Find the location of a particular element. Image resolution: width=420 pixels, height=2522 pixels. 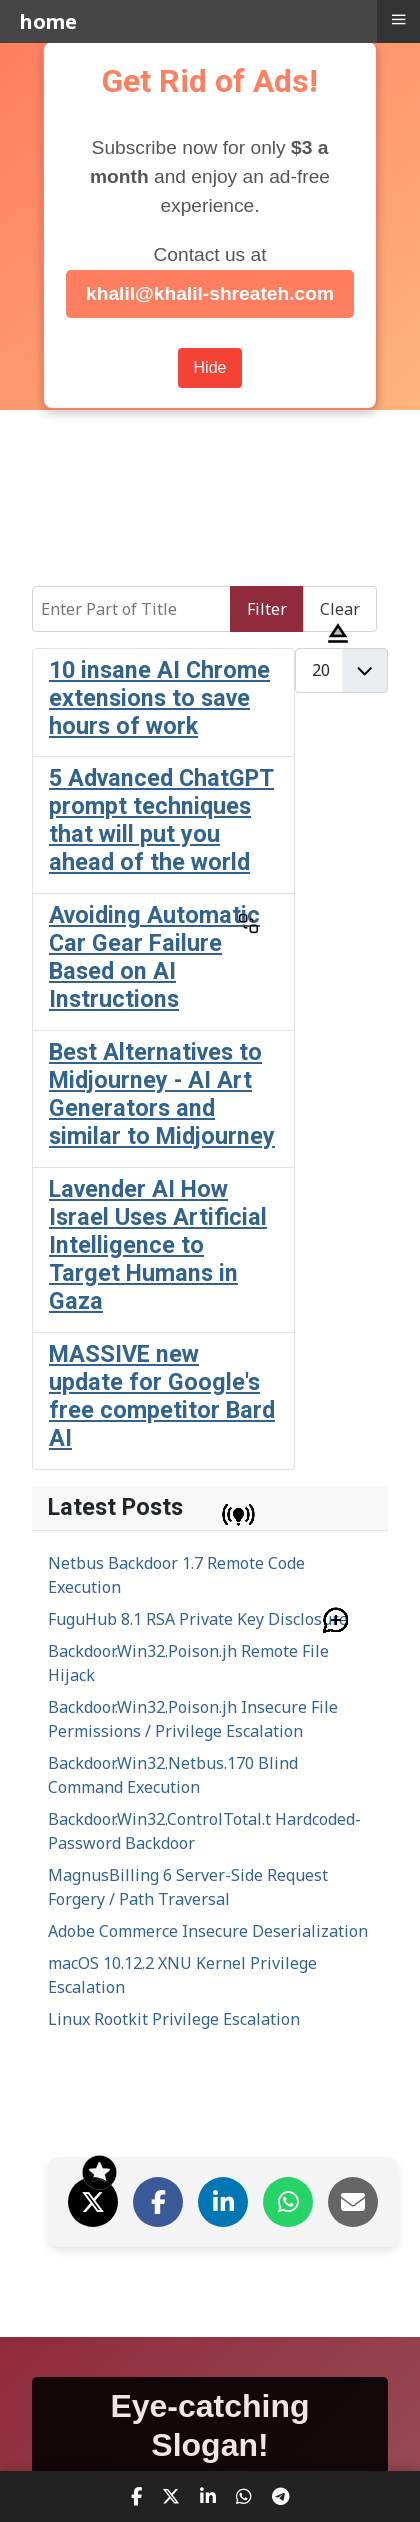

add a comment or review to a location is located at coordinates (336, 1620).